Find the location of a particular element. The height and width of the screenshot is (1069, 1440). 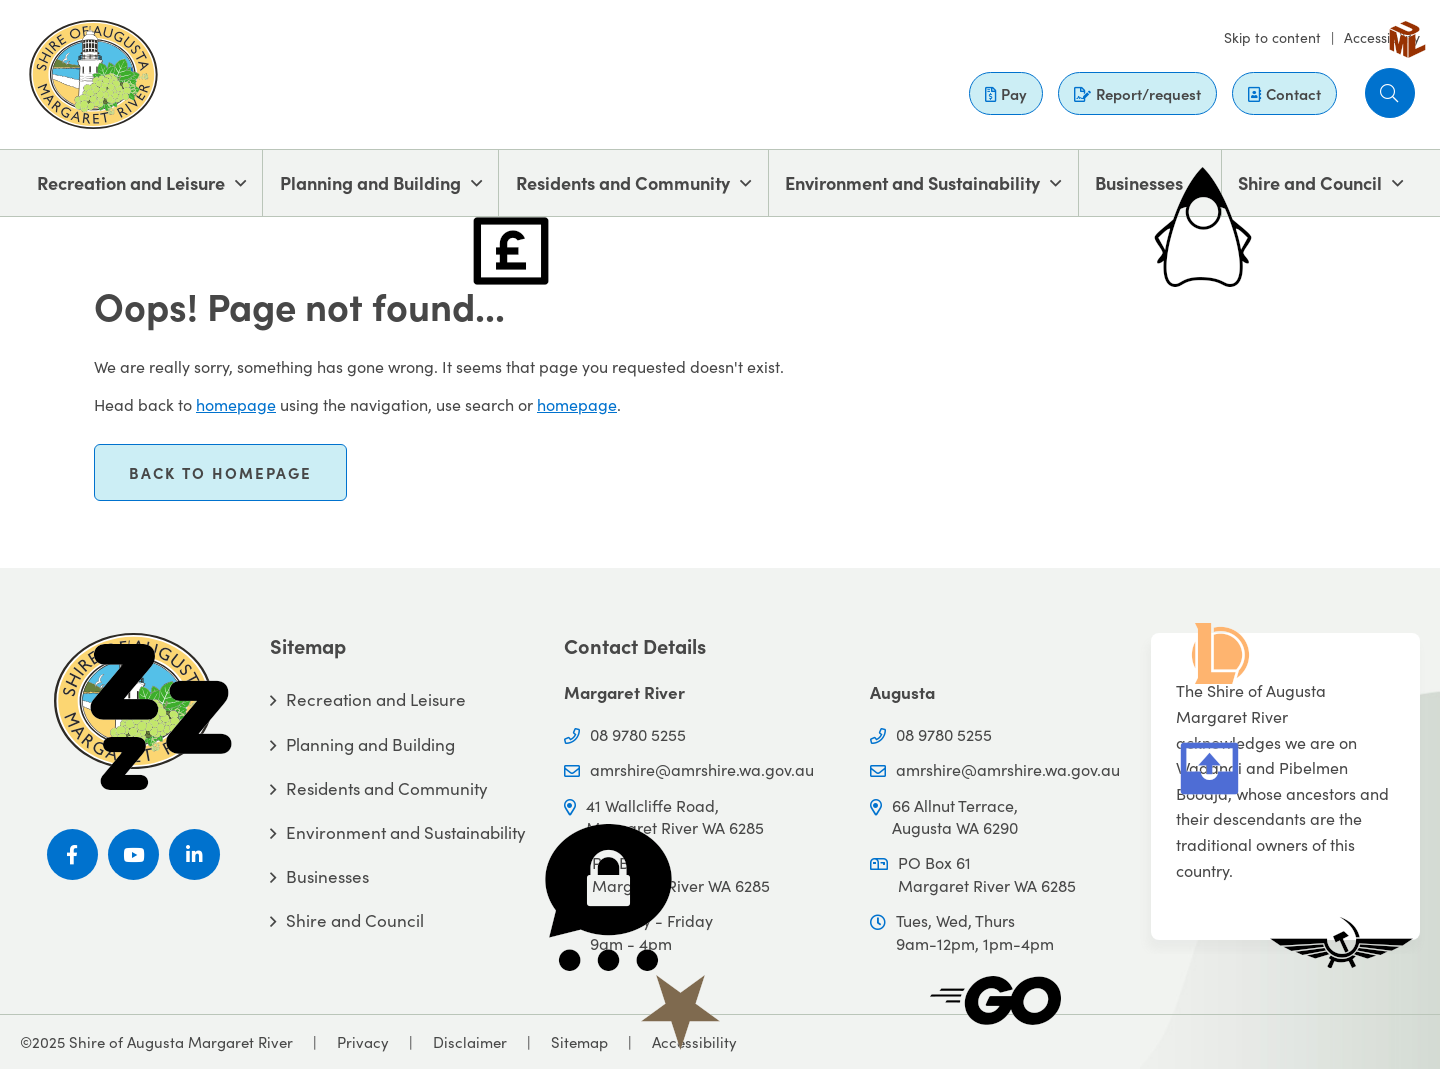

view balance in british pounds is located at coordinates (511, 251).